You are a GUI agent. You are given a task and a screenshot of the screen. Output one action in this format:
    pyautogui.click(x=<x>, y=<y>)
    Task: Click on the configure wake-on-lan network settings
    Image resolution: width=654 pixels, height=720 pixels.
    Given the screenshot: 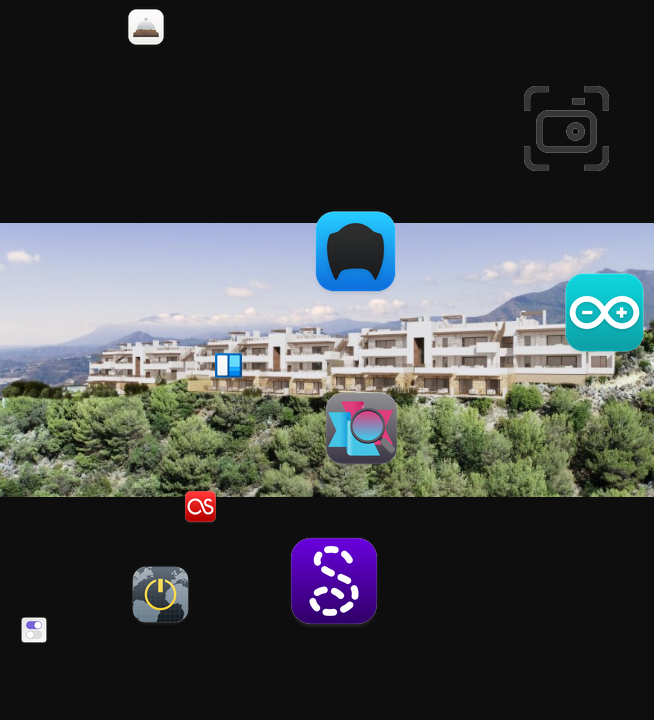 What is the action you would take?
    pyautogui.click(x=160, y=594)
    